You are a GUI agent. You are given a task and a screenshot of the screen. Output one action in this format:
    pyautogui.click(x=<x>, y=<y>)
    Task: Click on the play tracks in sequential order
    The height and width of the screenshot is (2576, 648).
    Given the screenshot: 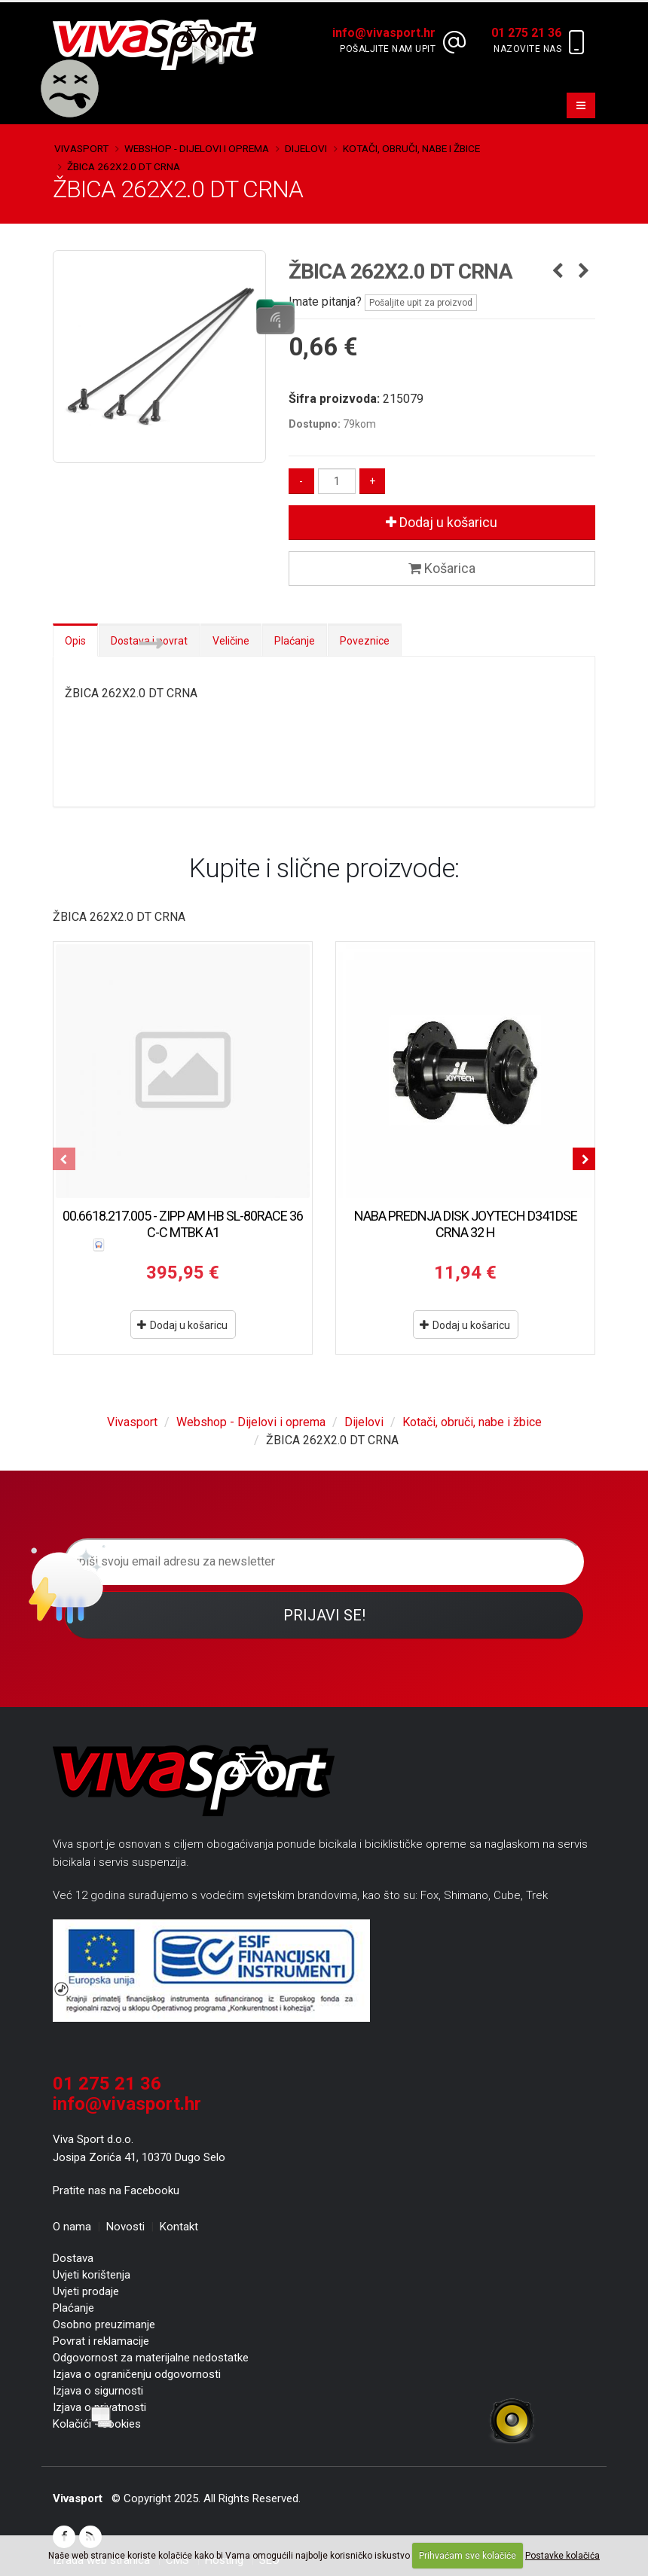 What is the action you would take?
    pyautogui.click(x=151, y=643)
    